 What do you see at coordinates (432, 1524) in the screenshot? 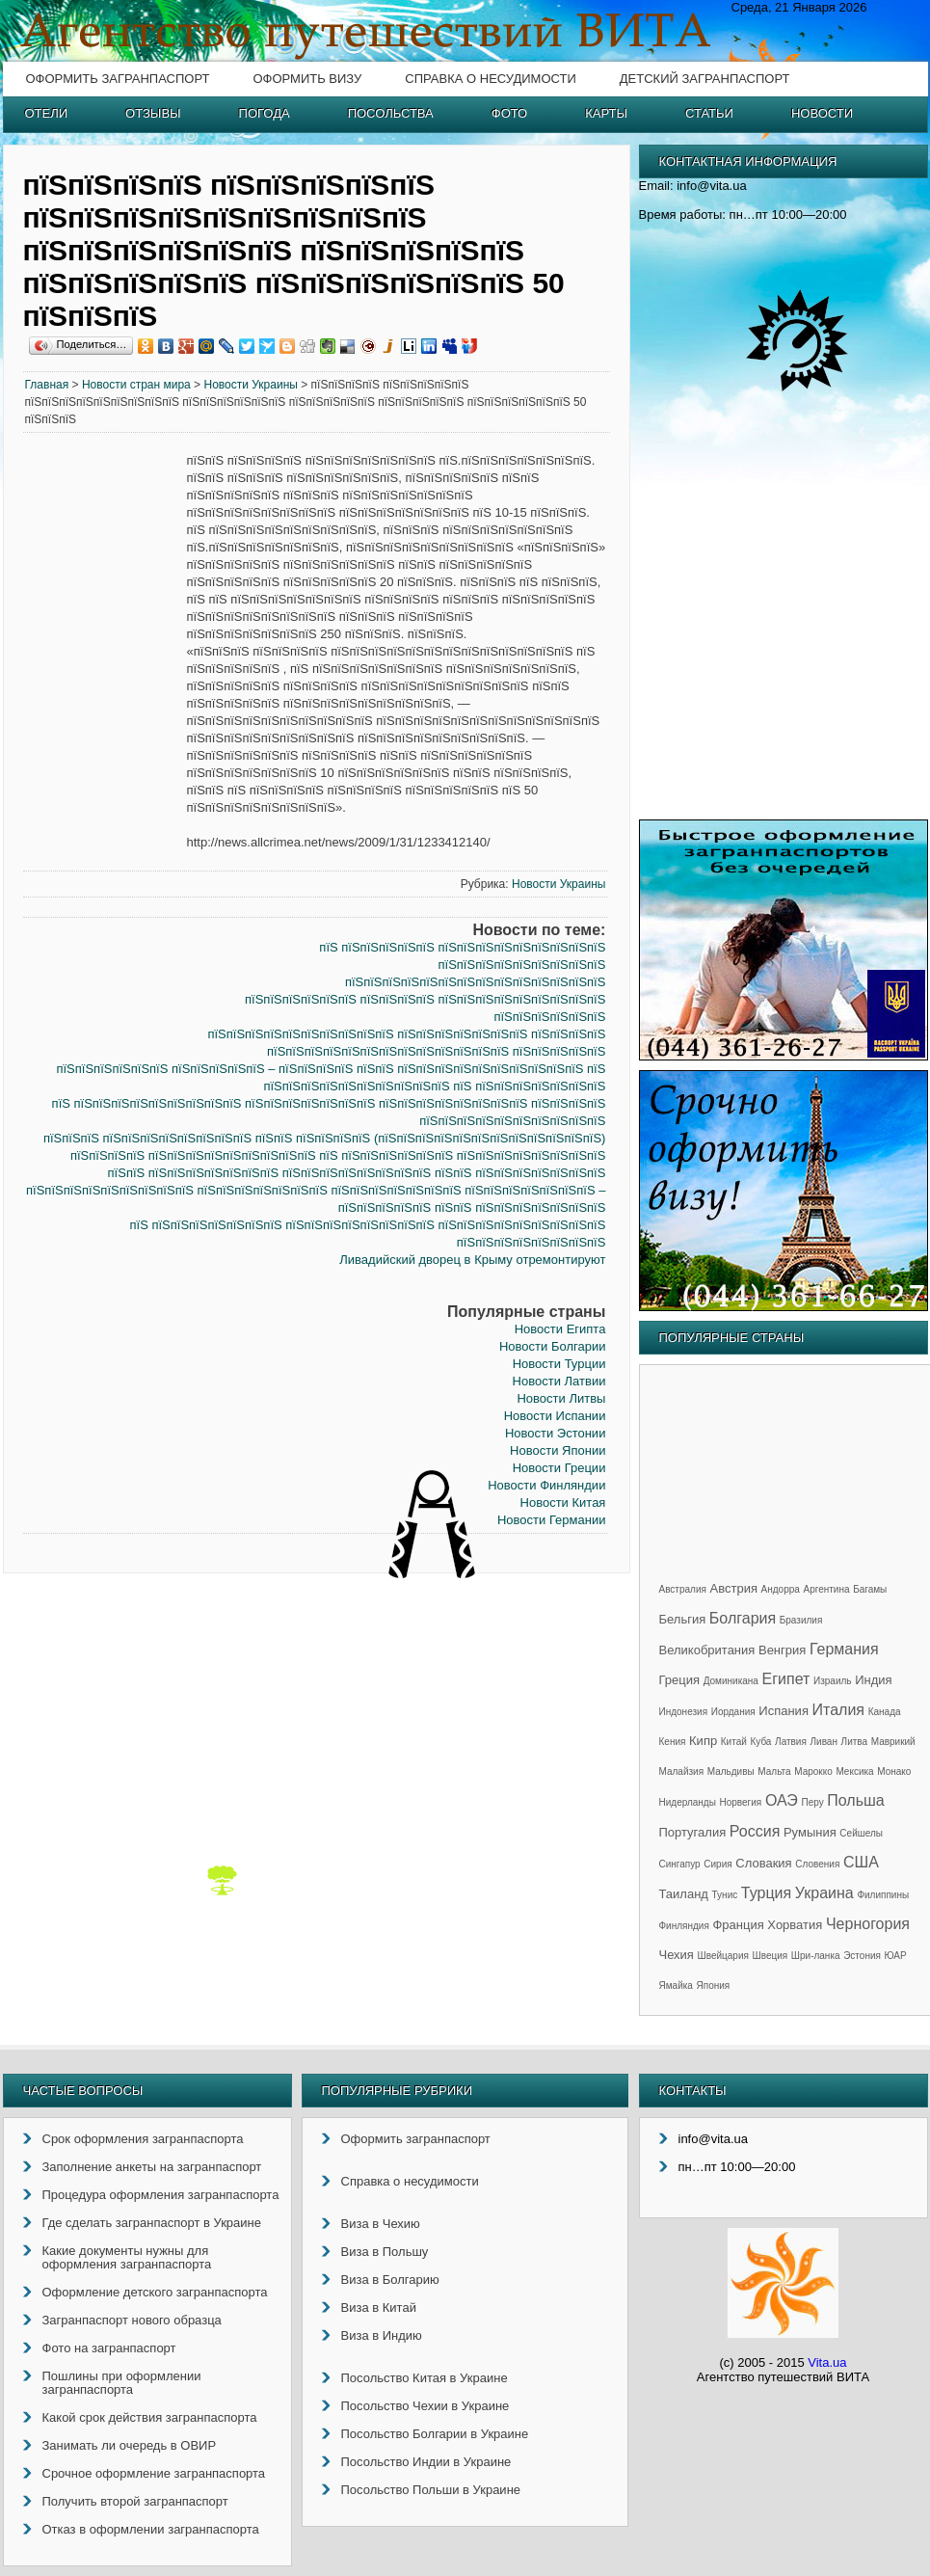
I see `access grip strength training exercises` at bounding box center [432, 1524].